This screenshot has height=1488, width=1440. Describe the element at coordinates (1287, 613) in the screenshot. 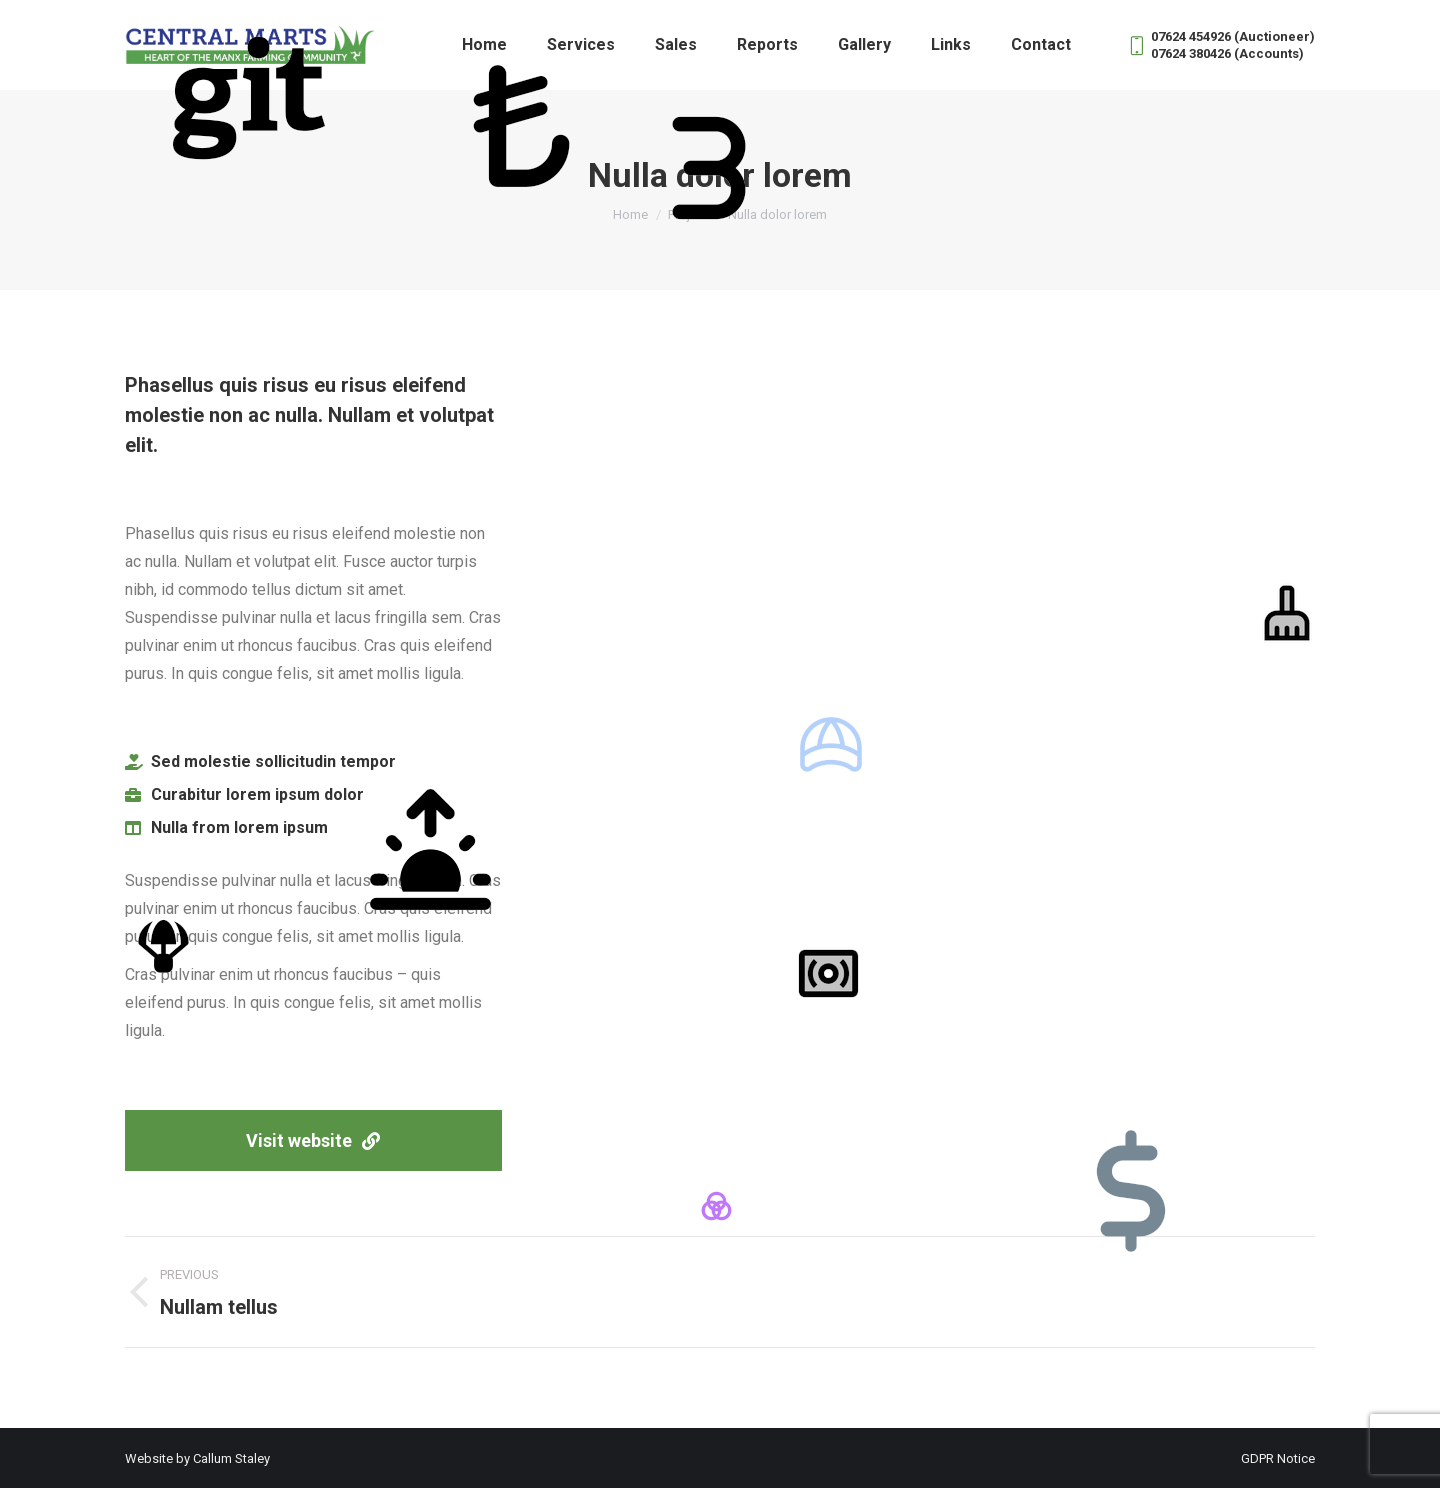

I see `access cleaning or housekeeping services` at that location.